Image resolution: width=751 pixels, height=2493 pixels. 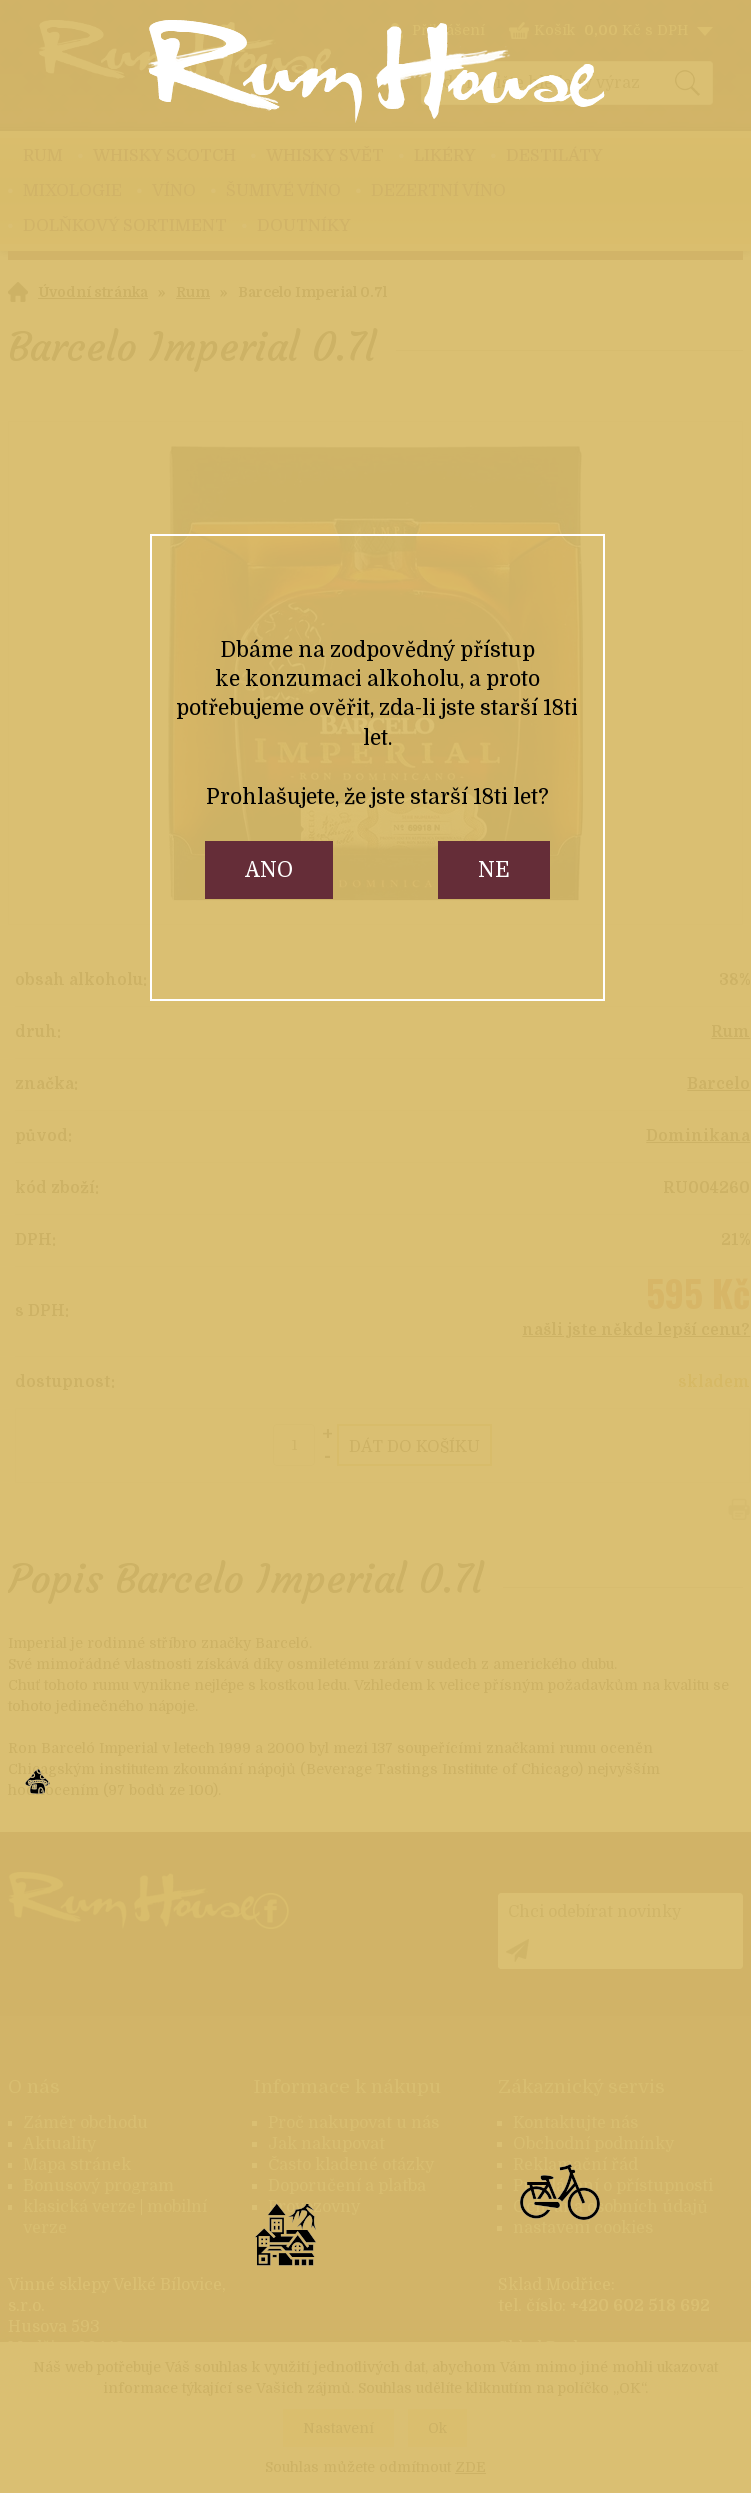 I want to click on select bicycle as transportation mode, so click(x=560, y=2192).